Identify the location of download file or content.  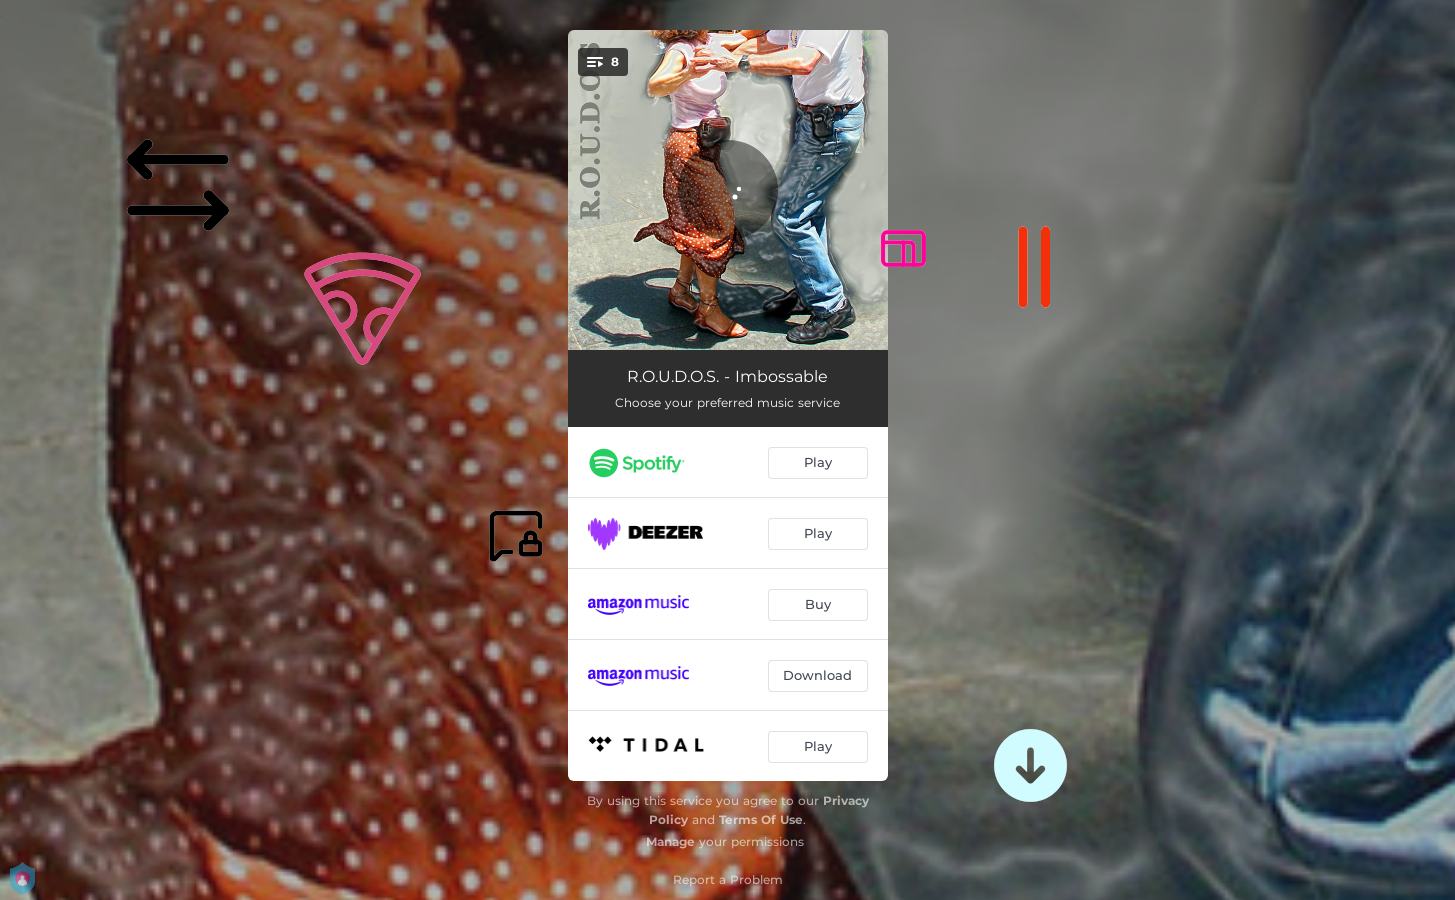
(1030, 765).